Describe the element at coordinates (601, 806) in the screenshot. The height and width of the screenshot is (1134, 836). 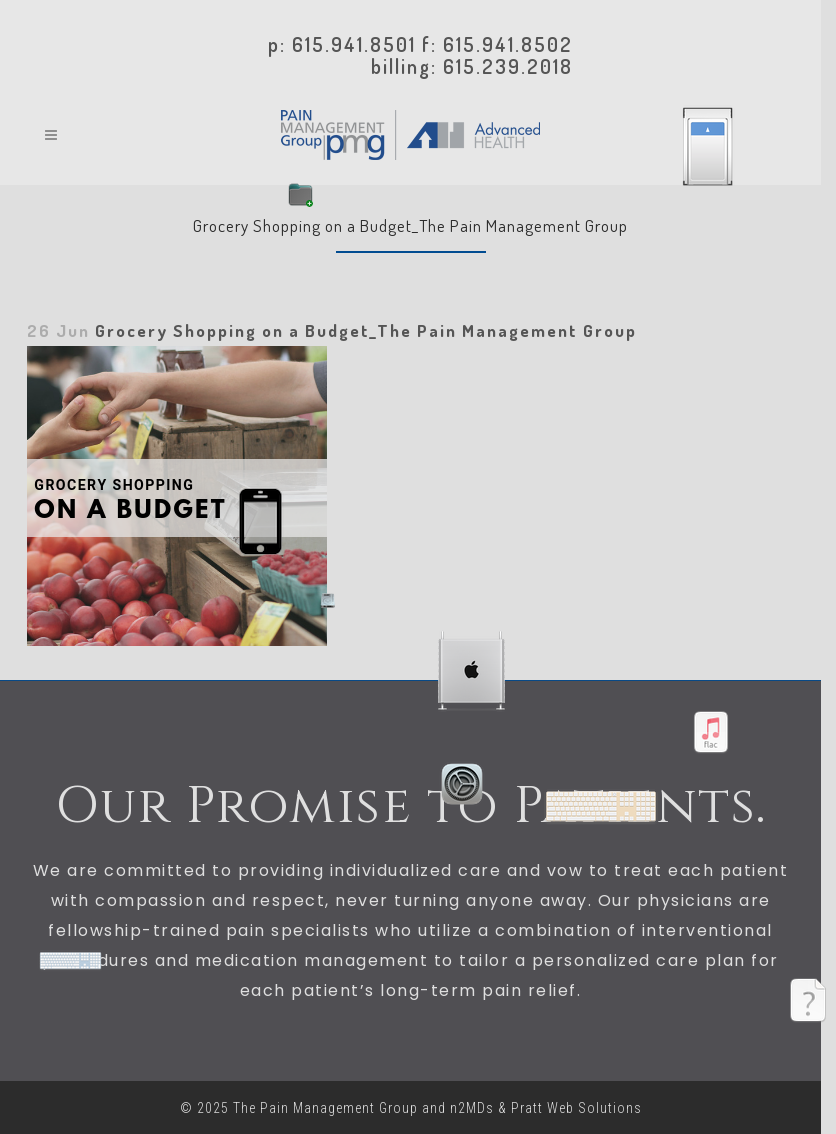
I see `connect a bluetooth keyboard` at that location.